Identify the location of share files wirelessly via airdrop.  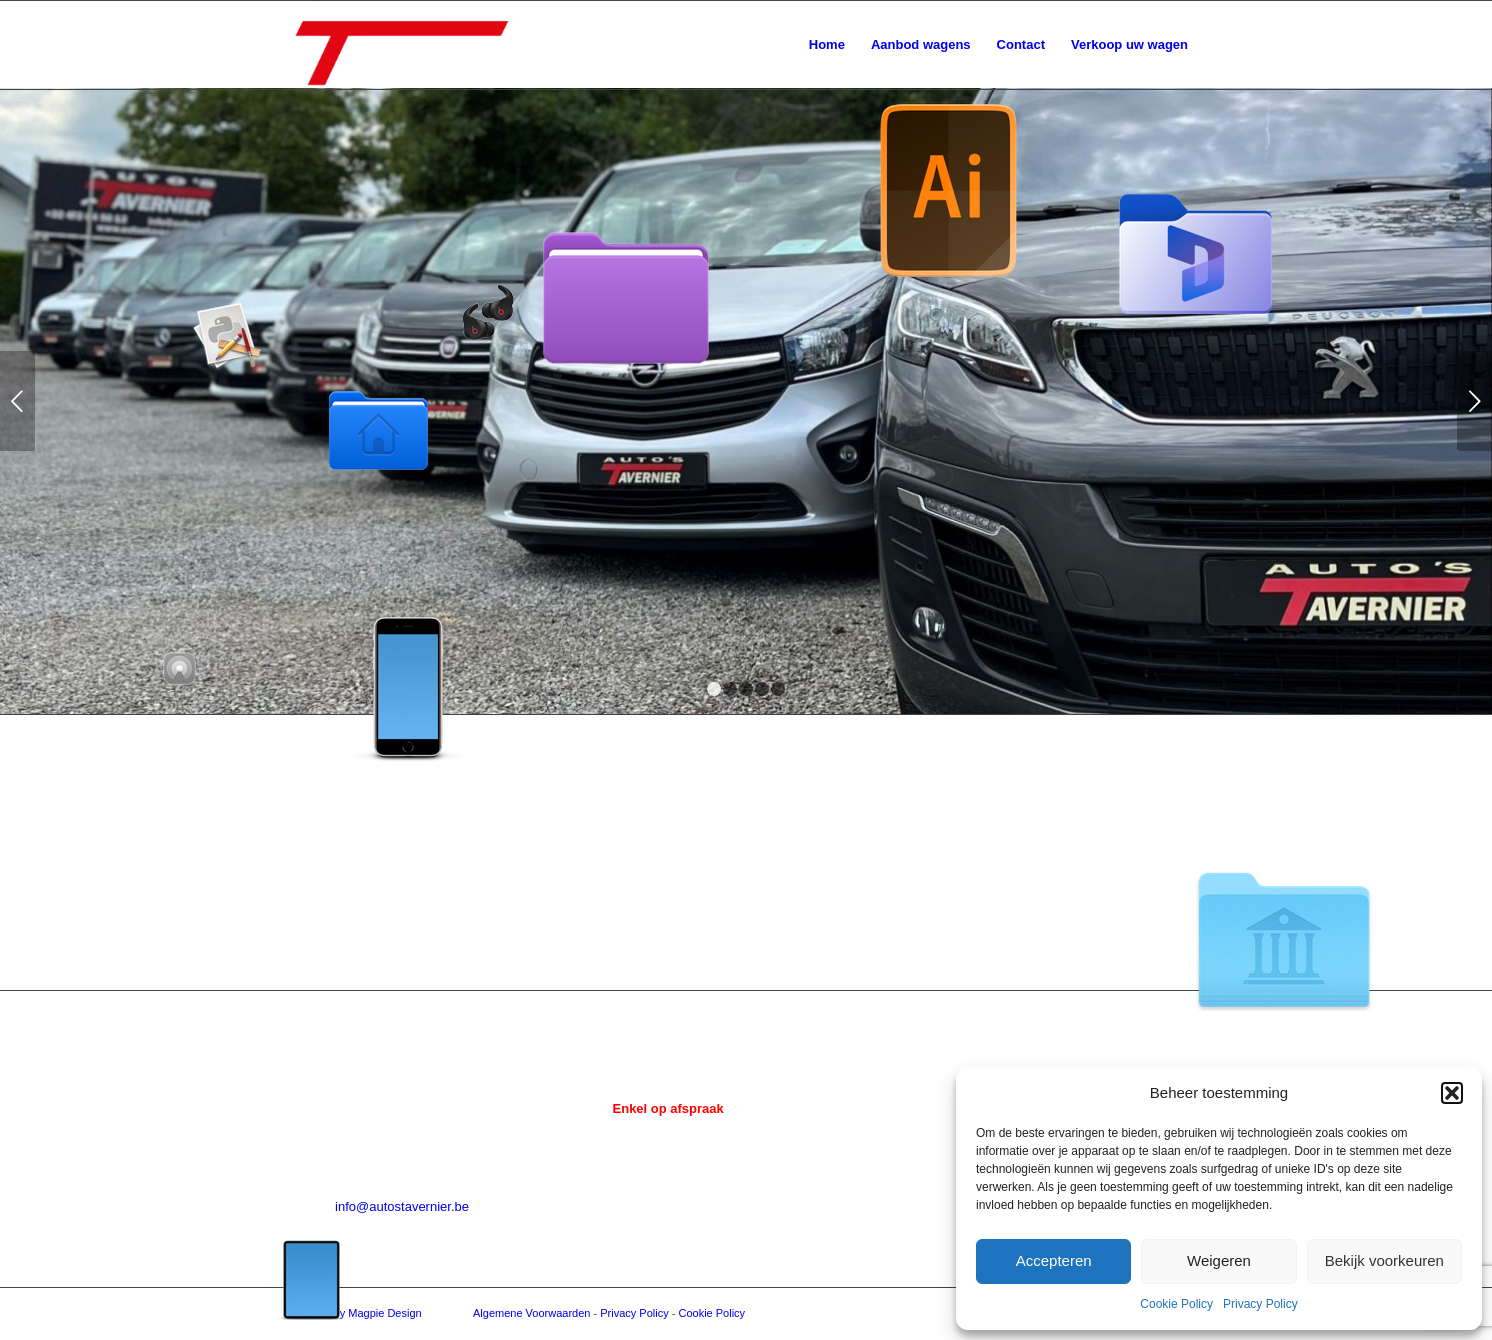
(179, 668).